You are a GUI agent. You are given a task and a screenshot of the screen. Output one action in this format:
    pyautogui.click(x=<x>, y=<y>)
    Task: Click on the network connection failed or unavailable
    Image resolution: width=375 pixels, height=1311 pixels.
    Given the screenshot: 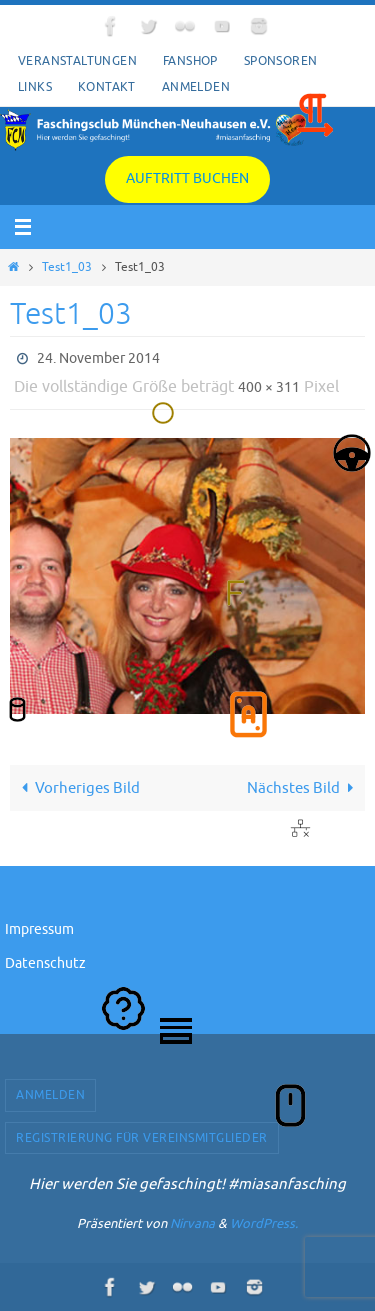 What is the action you would take?
    pyautogui.click(x=300, y=828)
    